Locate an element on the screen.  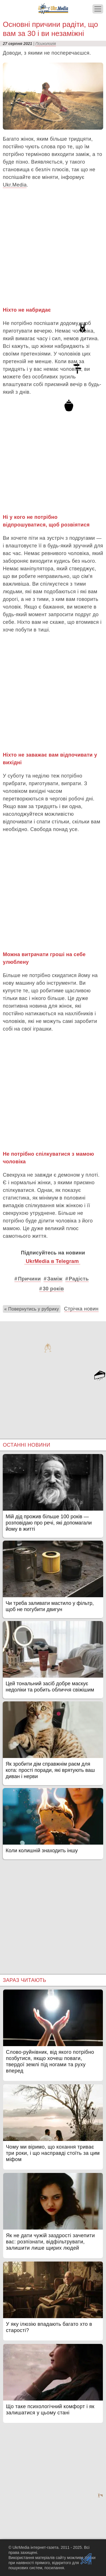
navigate to different game areas or levels is located at coordinates (77, 368).